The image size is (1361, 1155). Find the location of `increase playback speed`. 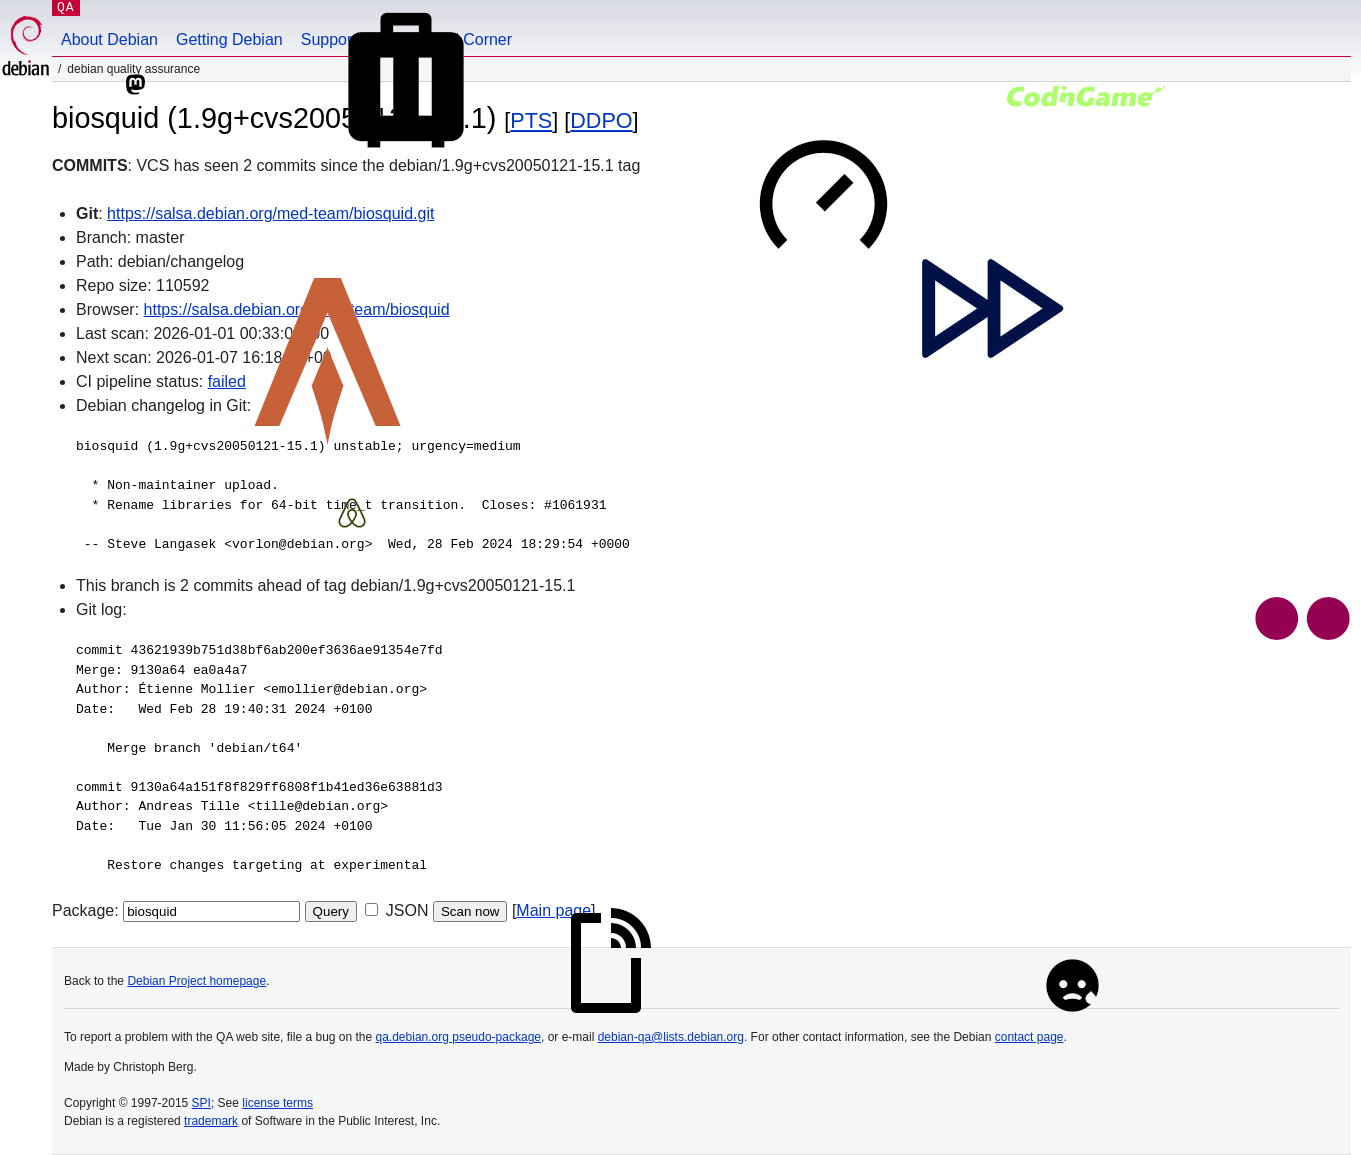

increase playback speed is located at coordinates (823, 197).